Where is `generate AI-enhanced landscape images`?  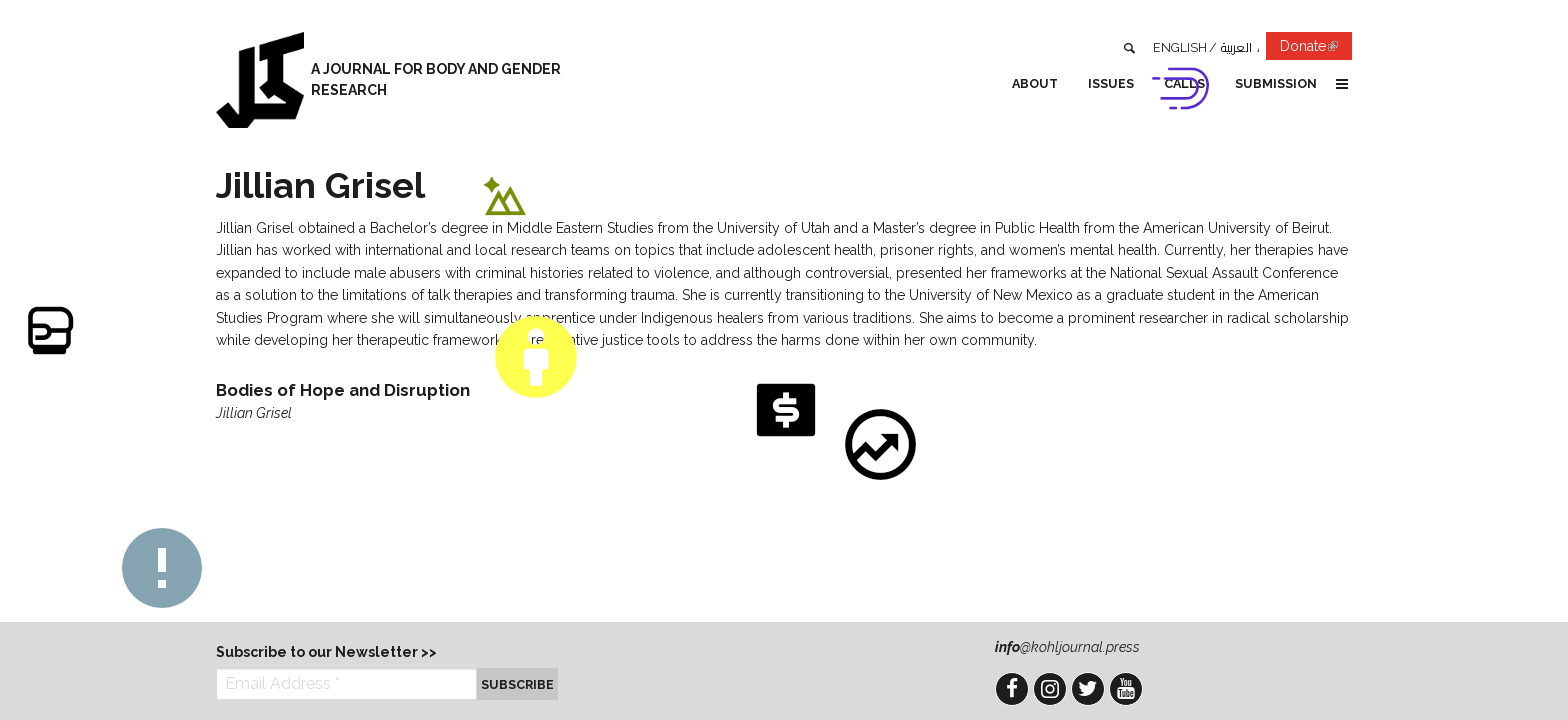
generate AI-enhanced landscape images is located at coordinates (504, 197).